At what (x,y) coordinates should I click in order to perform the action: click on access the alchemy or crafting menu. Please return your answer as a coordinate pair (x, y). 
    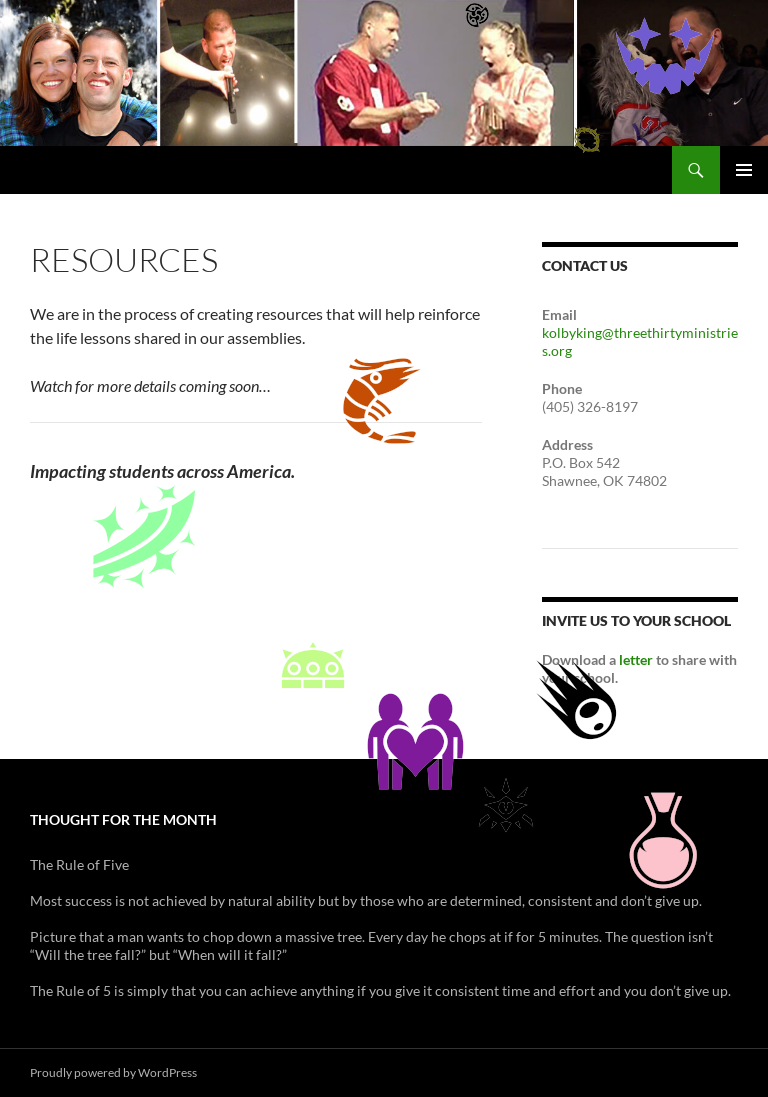
    Looking at the image, I should click on (663, 841).